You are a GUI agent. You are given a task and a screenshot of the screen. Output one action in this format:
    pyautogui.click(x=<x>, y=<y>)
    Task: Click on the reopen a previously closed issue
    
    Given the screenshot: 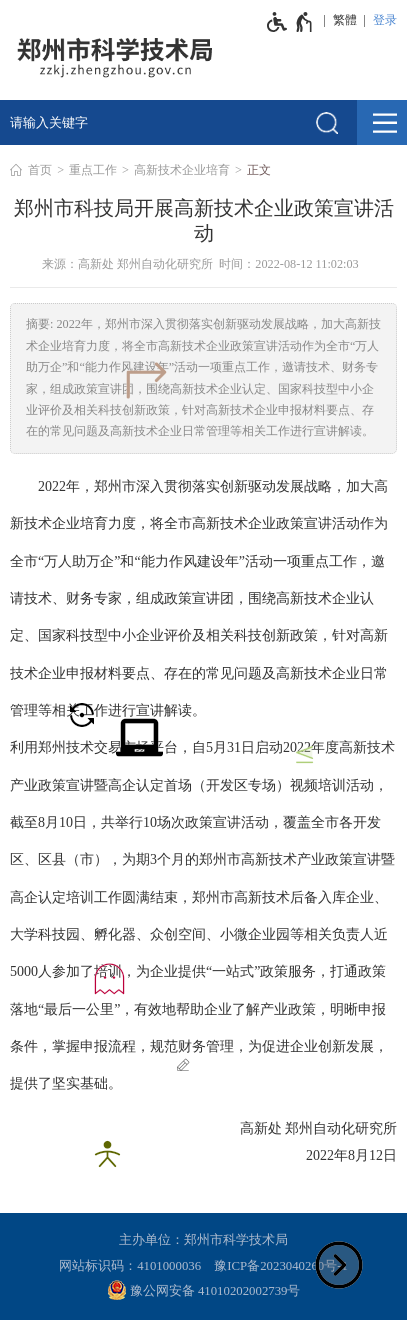 What is the action you would take?
    pyautogui.click(x=82, y=715)
    